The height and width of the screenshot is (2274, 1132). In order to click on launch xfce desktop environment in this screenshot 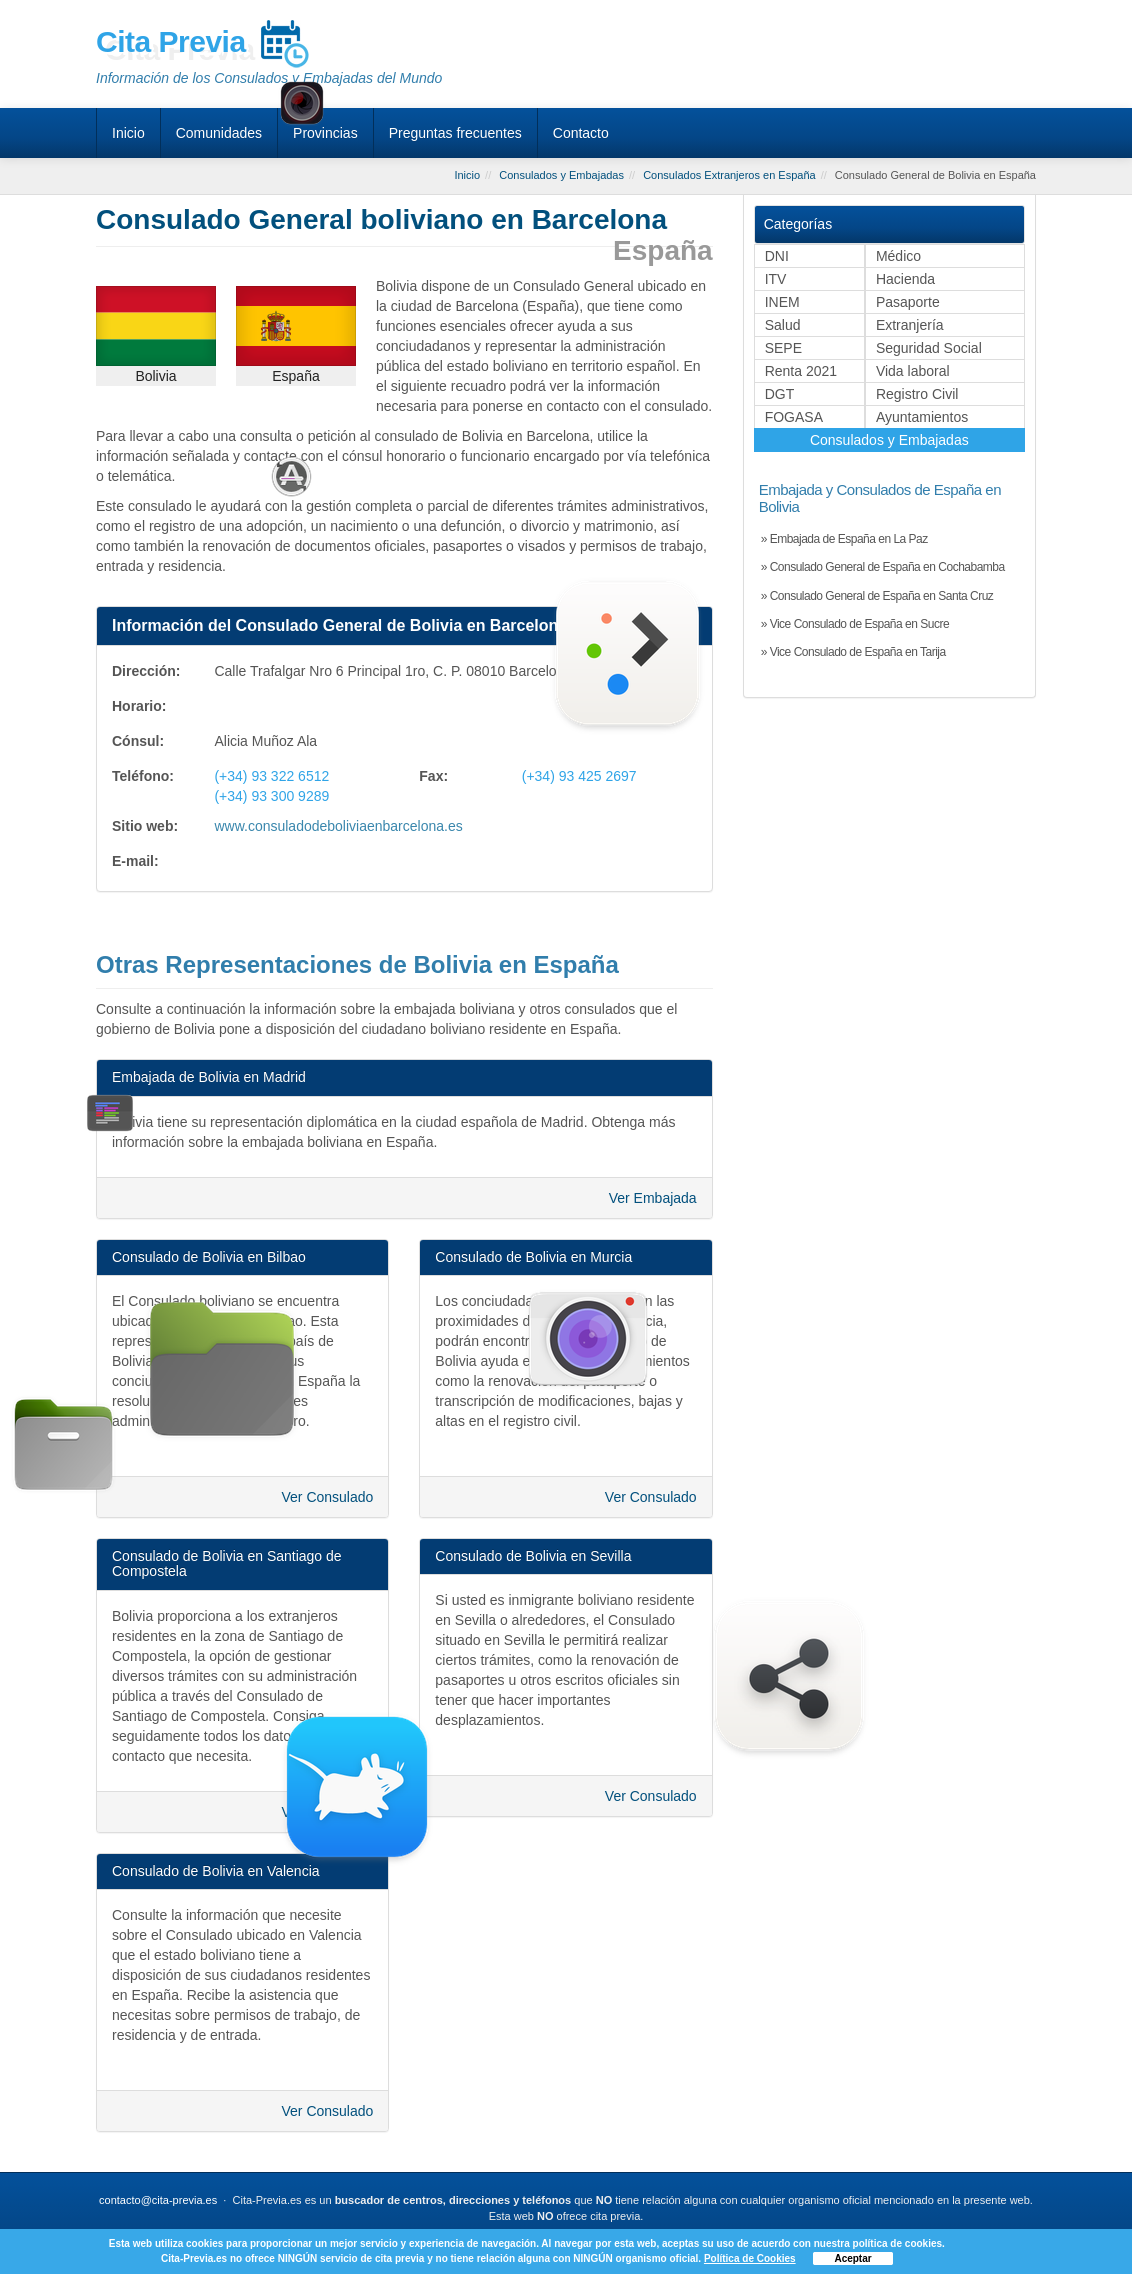, I will do `click(357, 1787)`.